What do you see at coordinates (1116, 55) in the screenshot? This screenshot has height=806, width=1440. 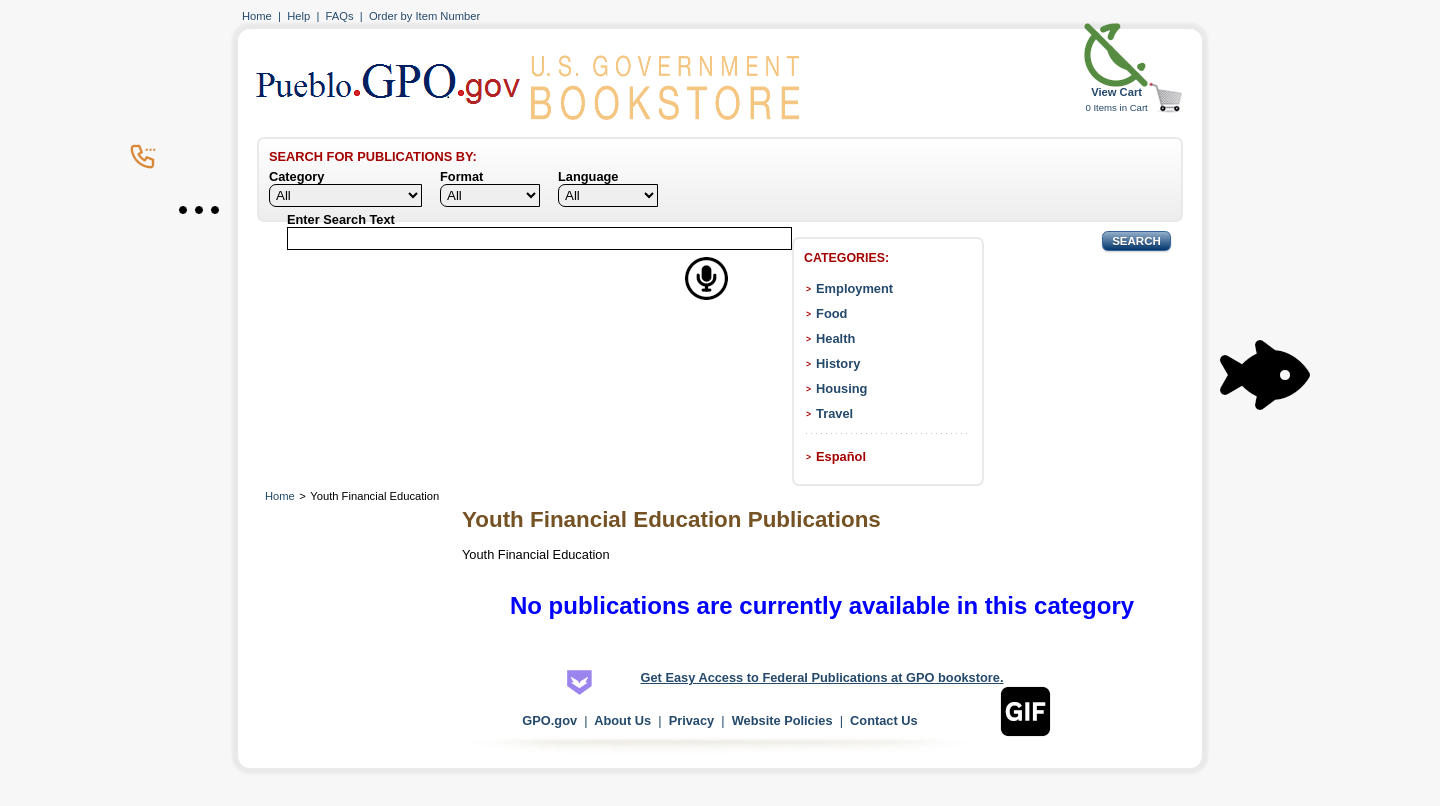 I see `disable dark mode` at bounding box center [1116, 55].